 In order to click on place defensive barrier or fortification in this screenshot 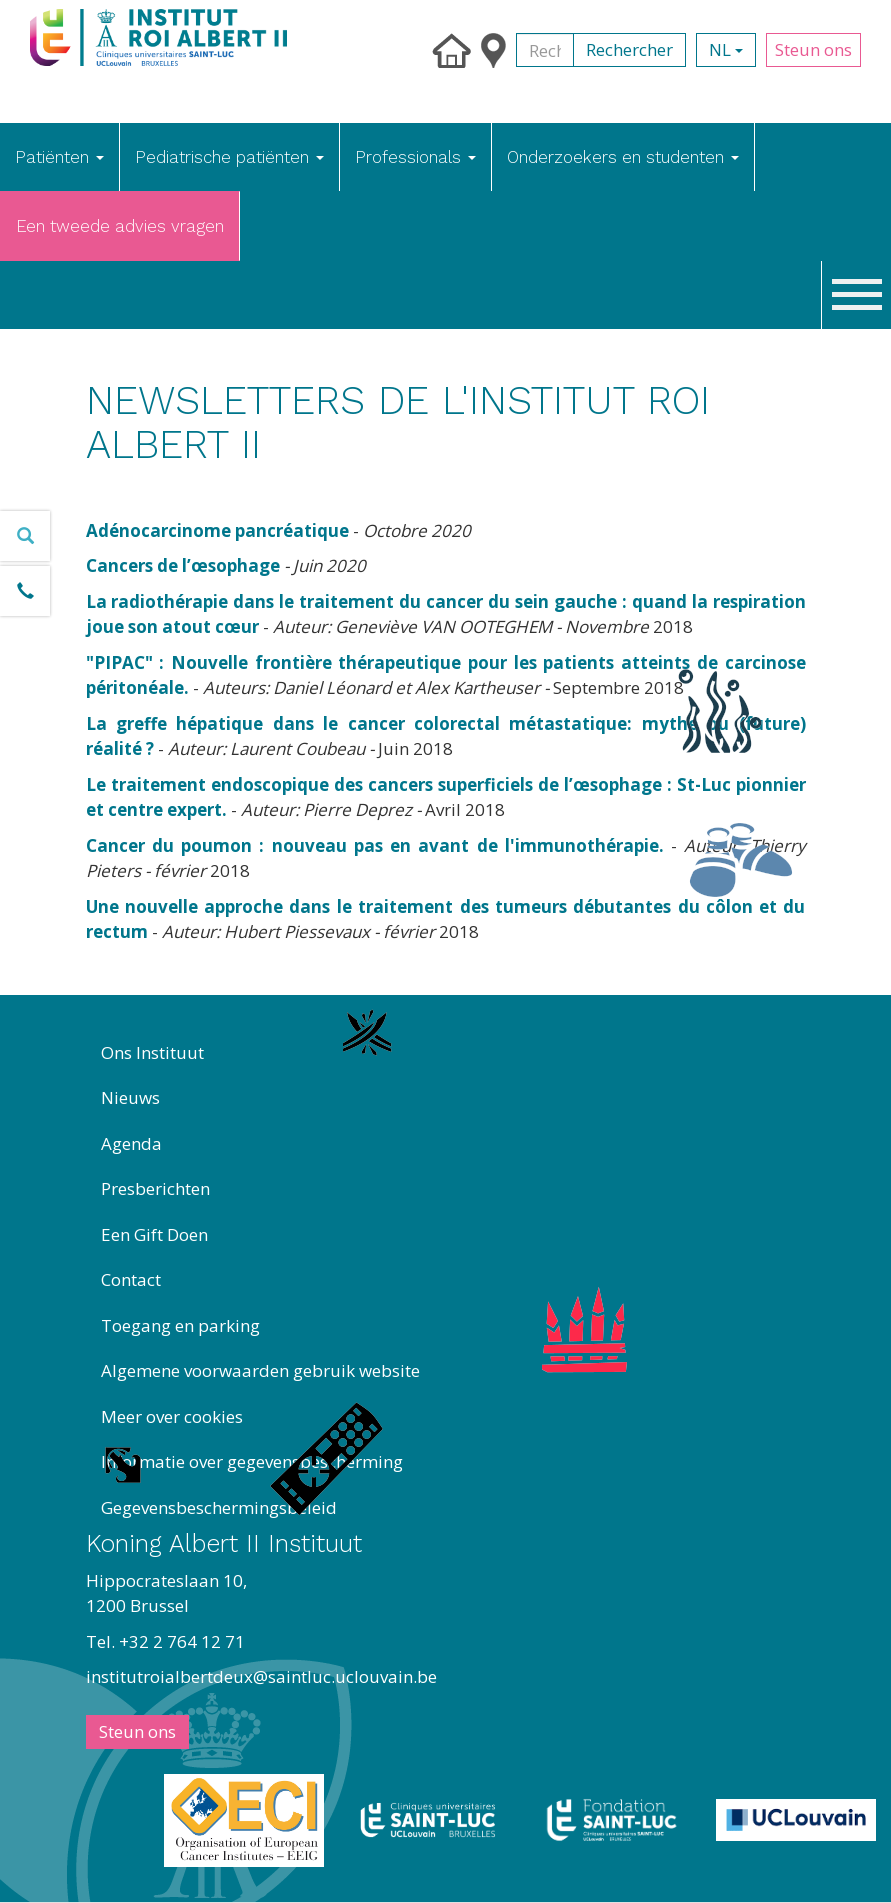, I will do `click(584, 1329)`.